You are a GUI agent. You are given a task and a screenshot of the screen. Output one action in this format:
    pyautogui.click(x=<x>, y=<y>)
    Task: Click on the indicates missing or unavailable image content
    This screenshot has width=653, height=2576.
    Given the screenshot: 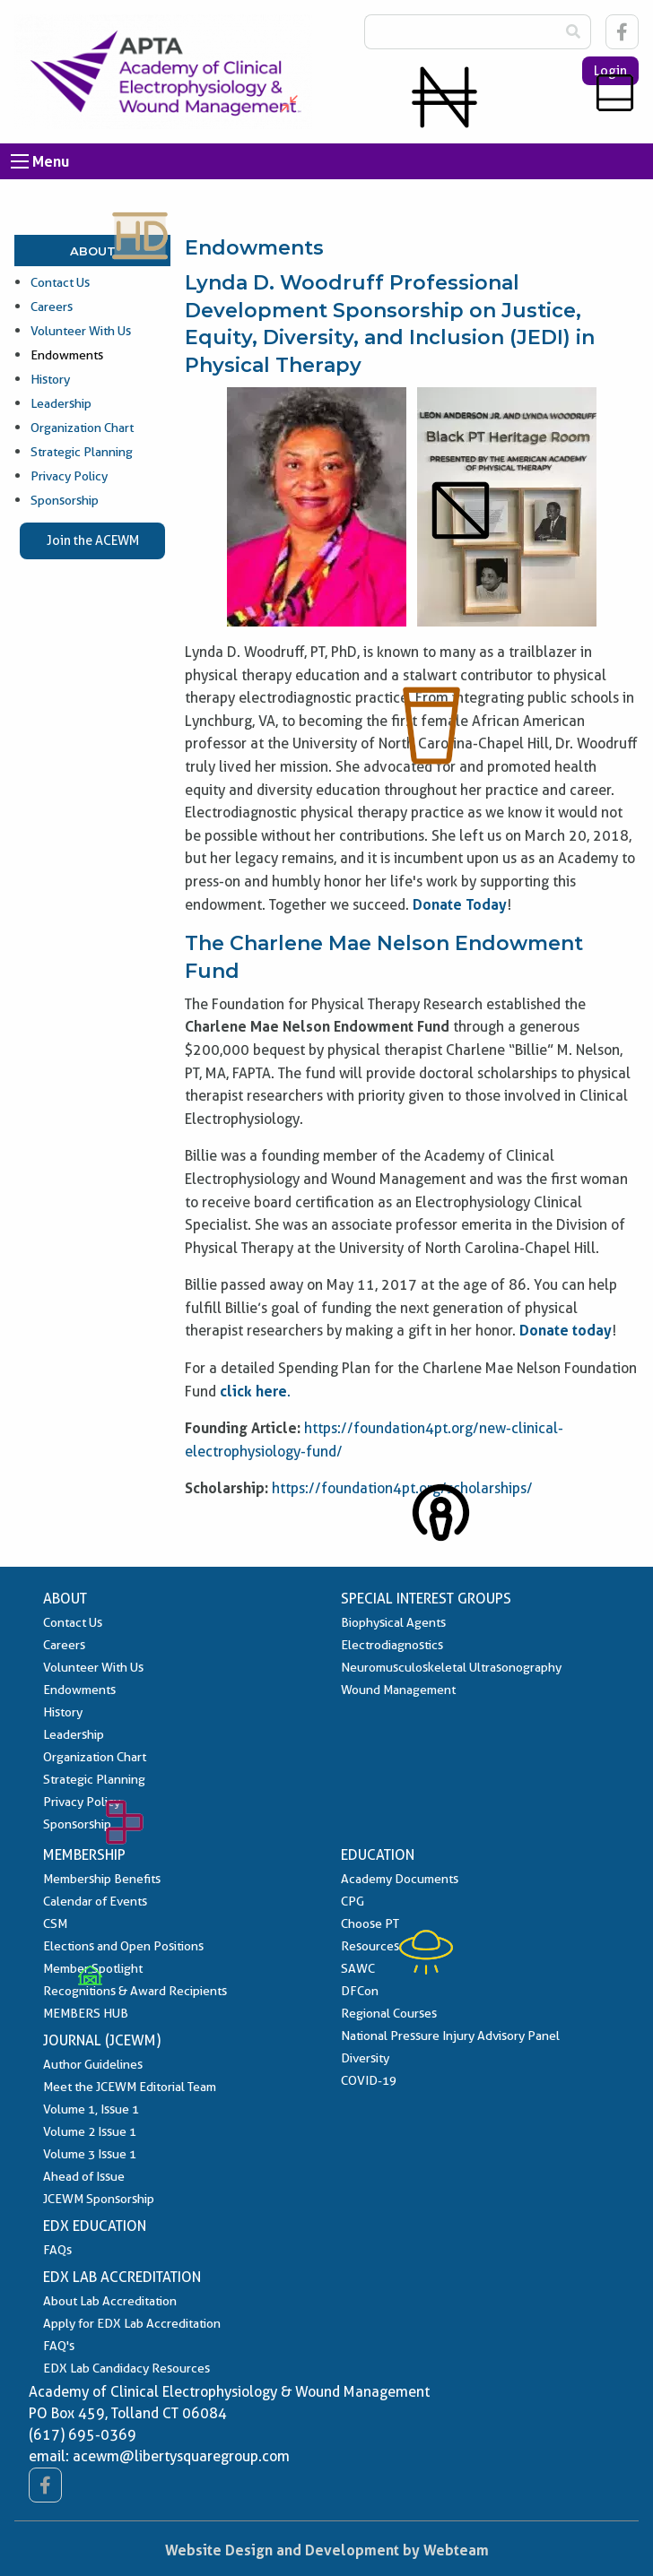 What is the action you would take?
    pyautogui.click(x=460, y=510)
    